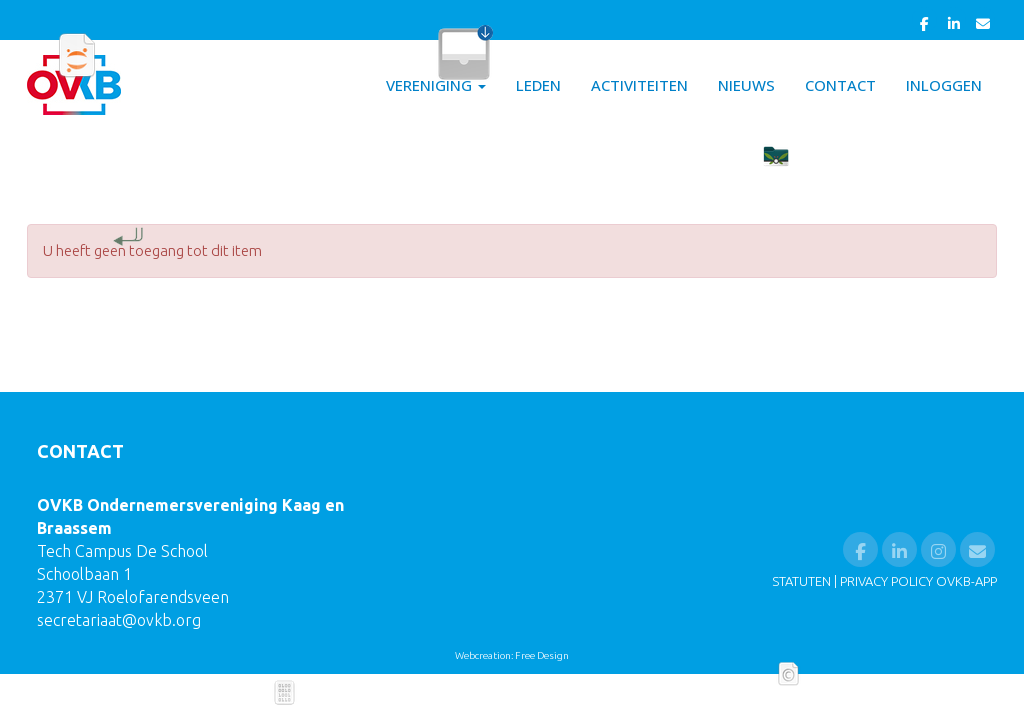 This screenshot has height=720, width=1024. Describe the element at coordinates (284, 692) in the screenshot. I see `indicates a Windows executable or downloadable program file` at that location.